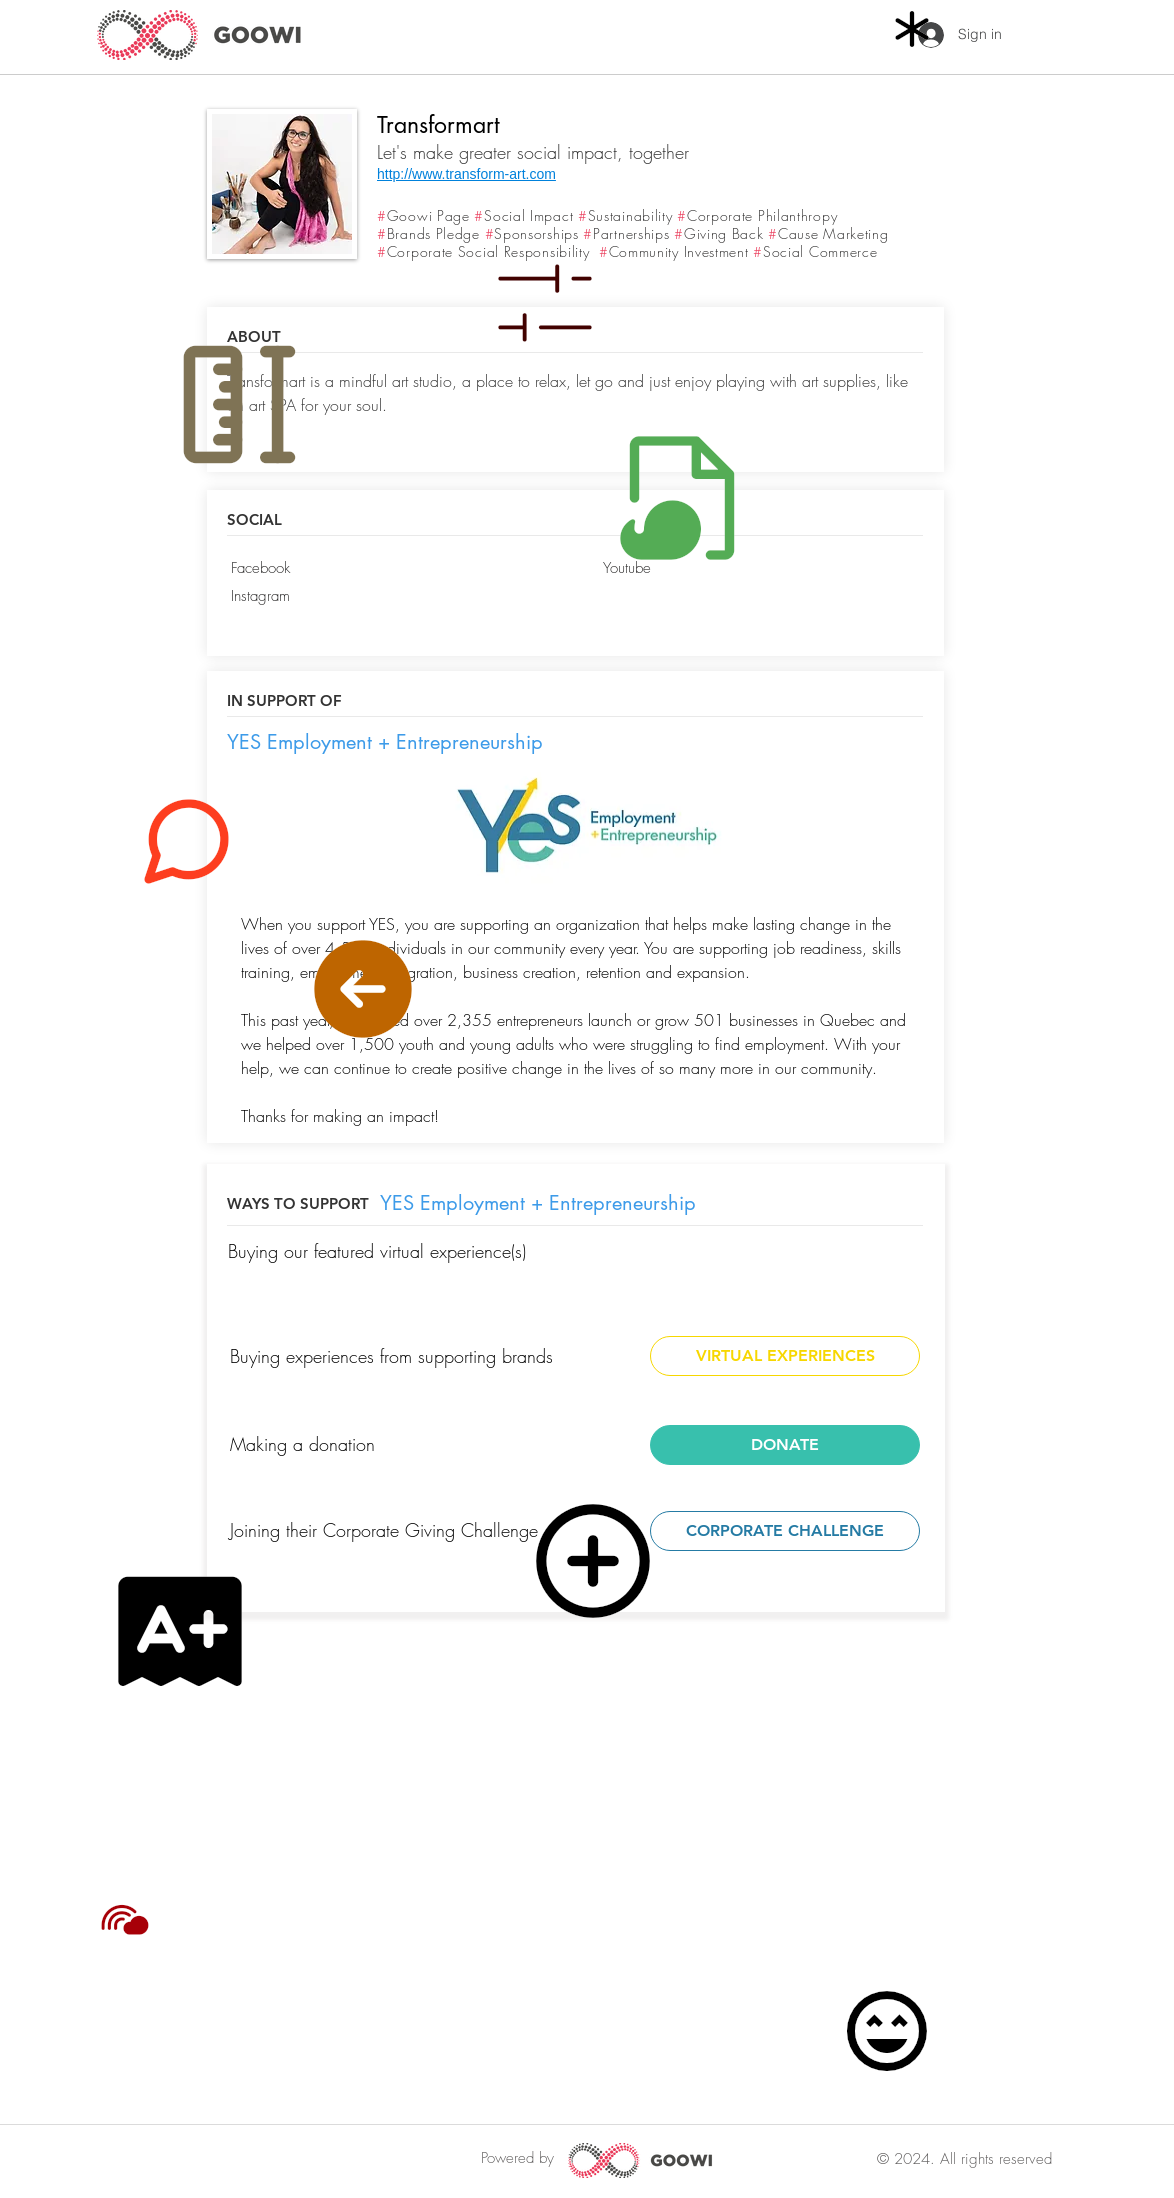 The width and height of the screenshot is (1174, 2198). What do you see at coordinates (682, 498) in the screenshot?
I see `access cloud-synced files` at bounding box center [682, 498].